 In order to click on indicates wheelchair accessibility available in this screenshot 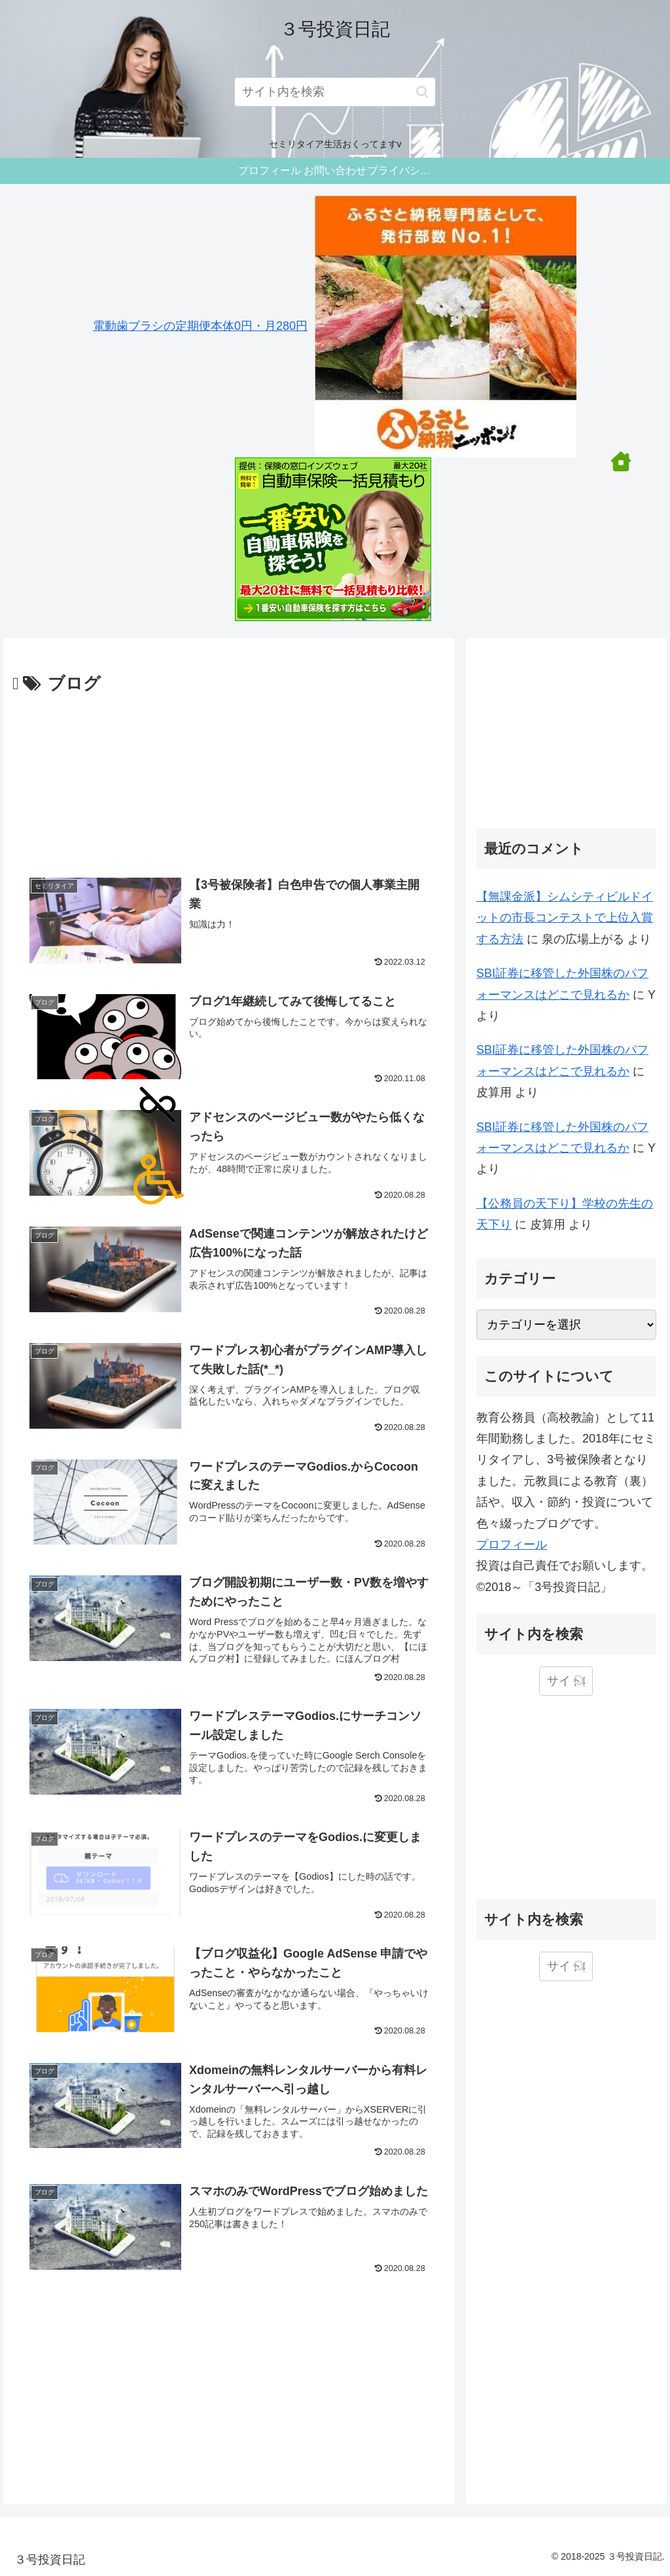, I will do `click(154, 1180)`.